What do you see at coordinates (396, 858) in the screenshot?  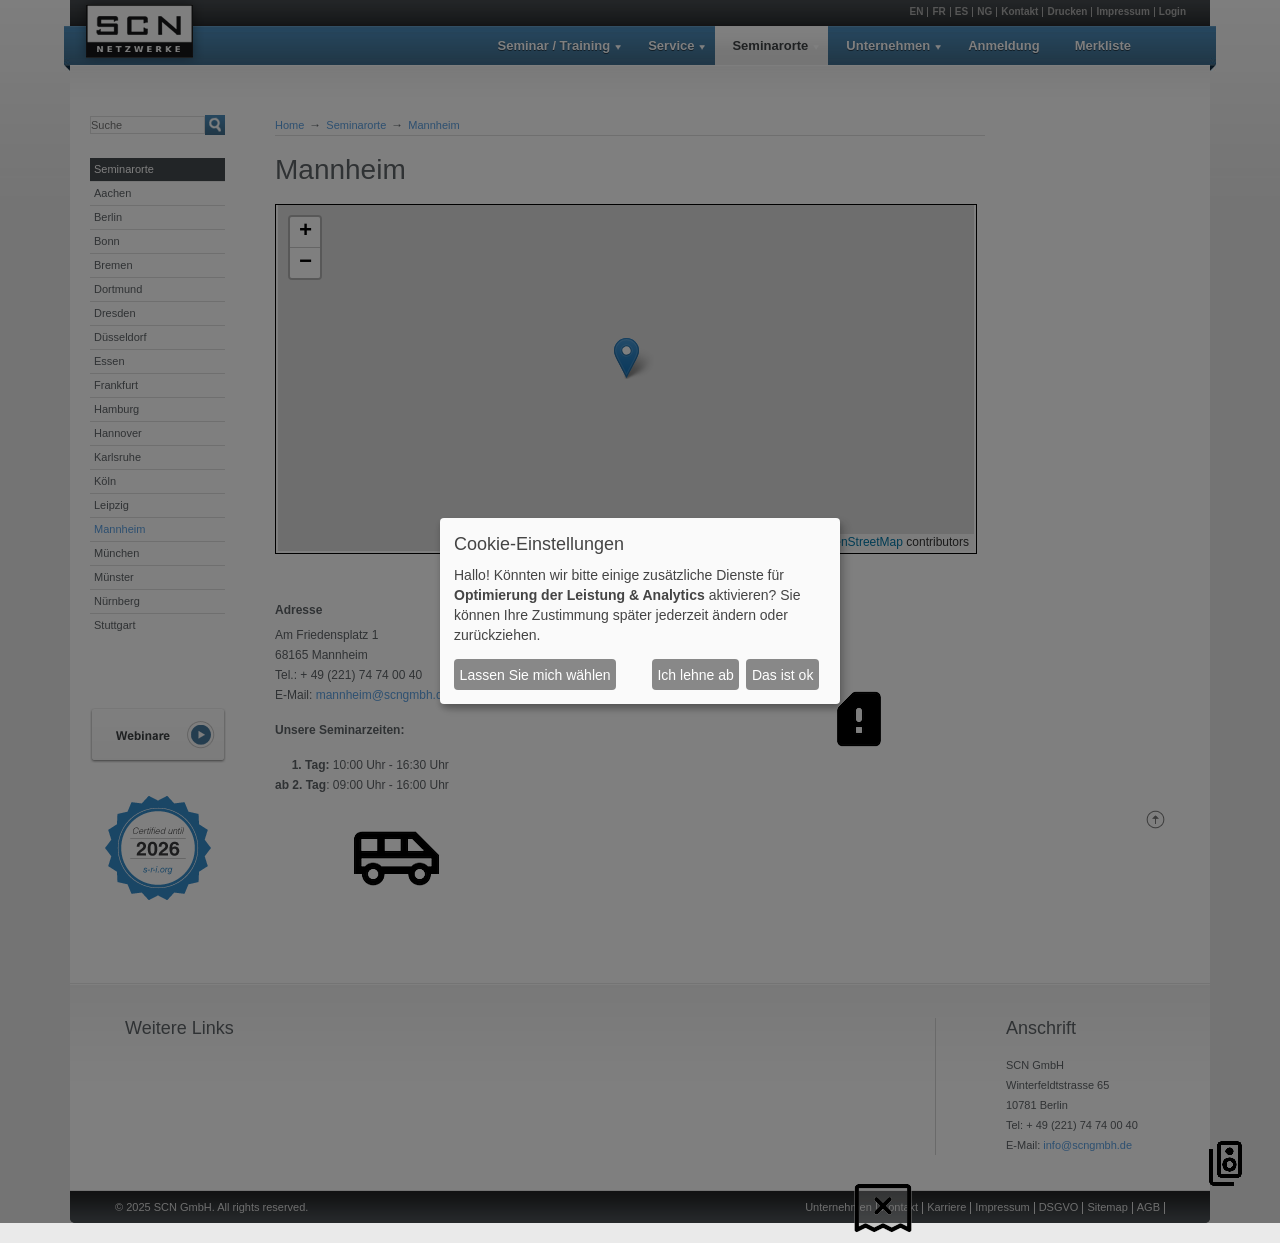 I see `access airport shuttle services` at bounding box center [396, 858].